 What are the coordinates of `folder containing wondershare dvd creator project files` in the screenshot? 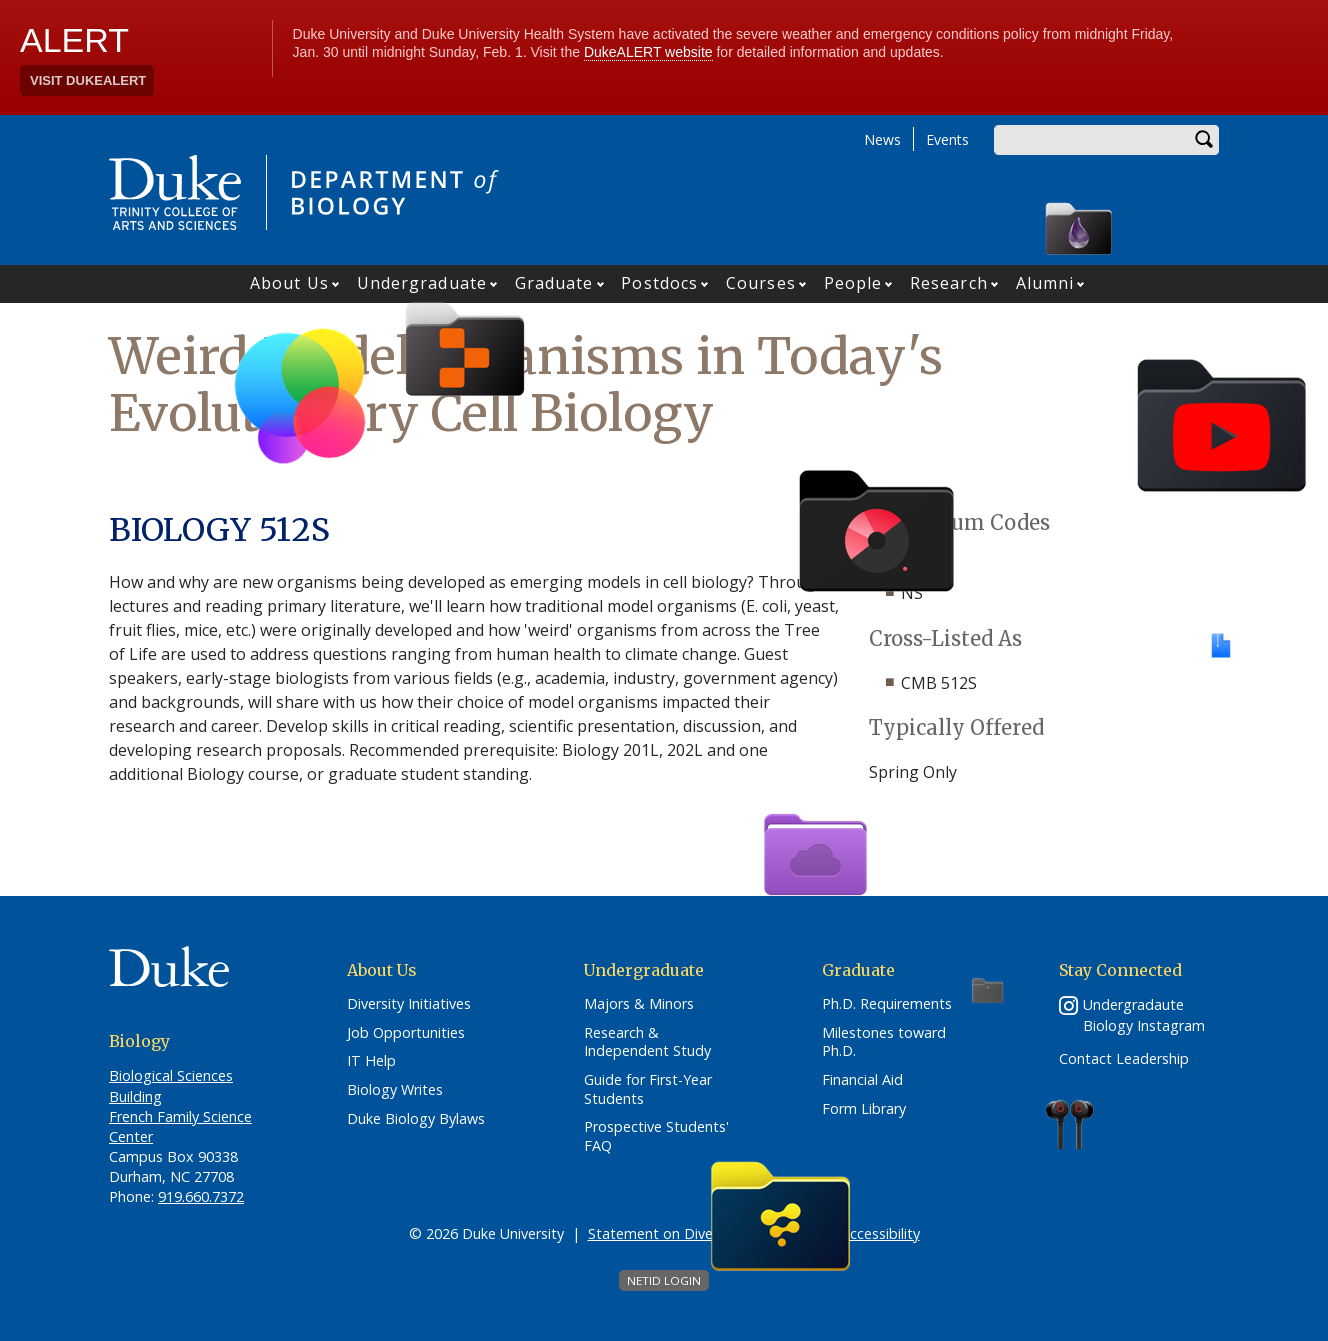 It's located at (876, 535).